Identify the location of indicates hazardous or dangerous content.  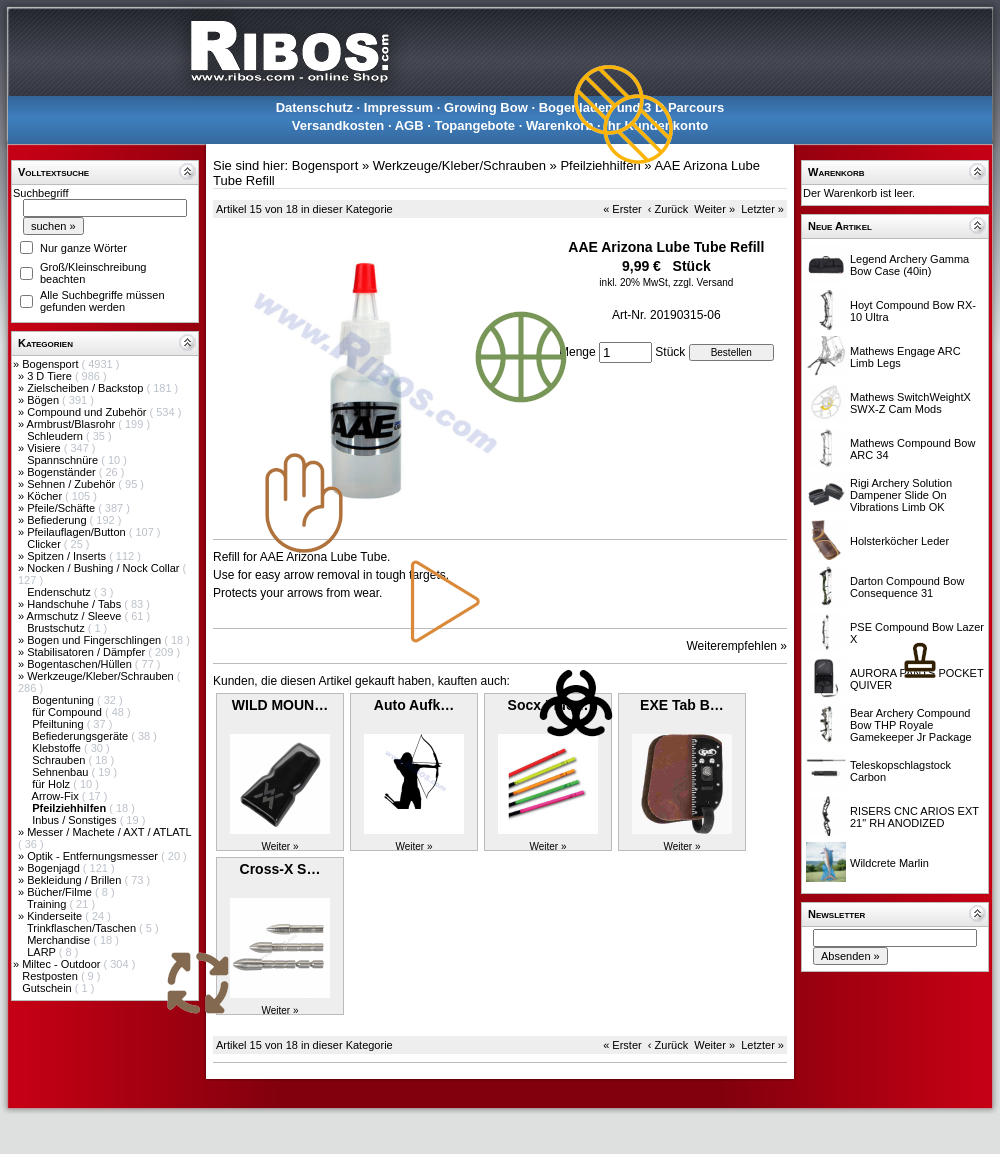
(576, 705).